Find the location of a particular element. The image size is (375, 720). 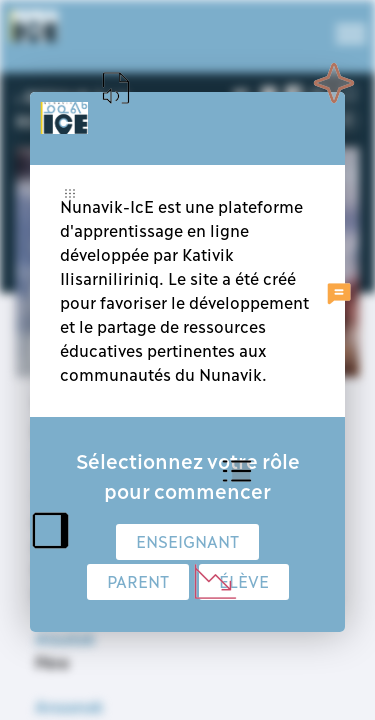

view items in a list format is located at coordinates (237, 471).